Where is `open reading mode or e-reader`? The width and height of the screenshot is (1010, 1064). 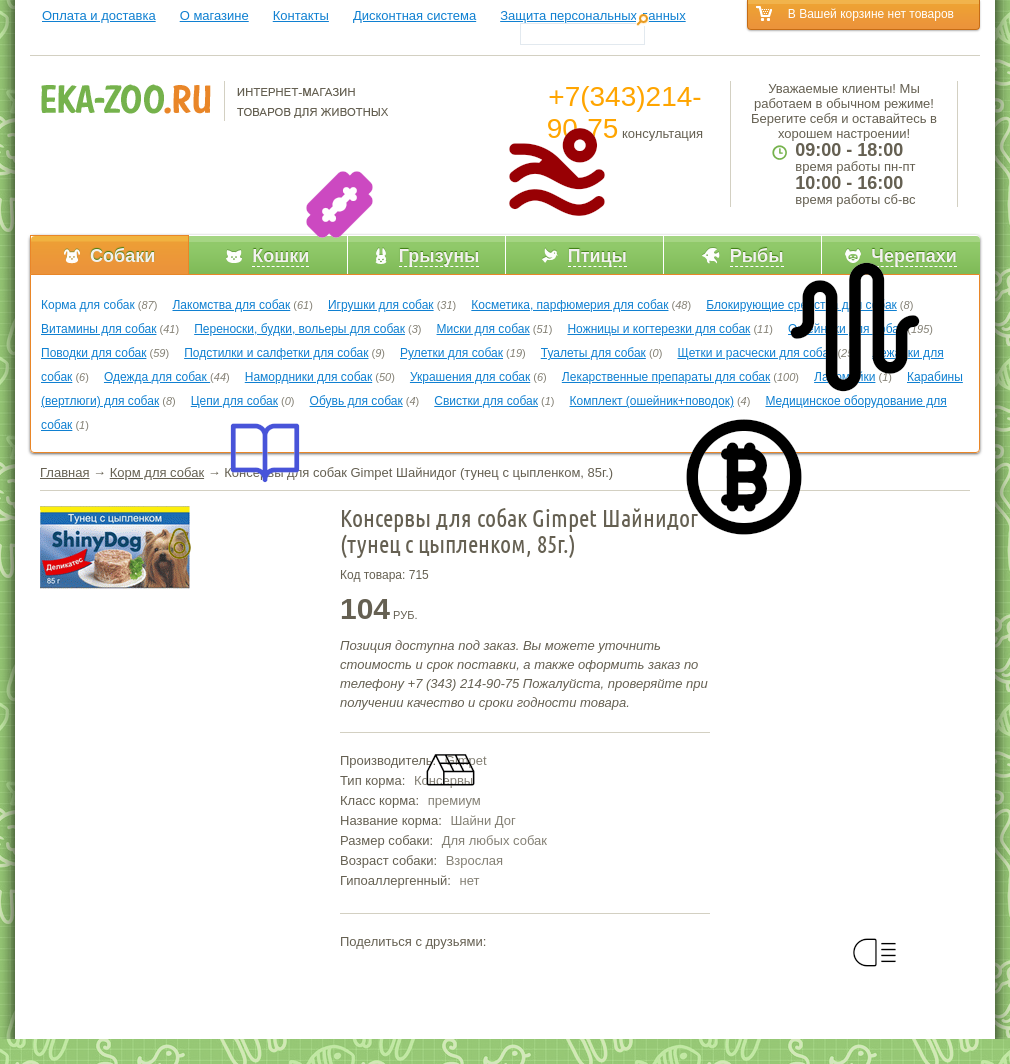
open reading mode or e-reader is located at coordinates (265, 448).